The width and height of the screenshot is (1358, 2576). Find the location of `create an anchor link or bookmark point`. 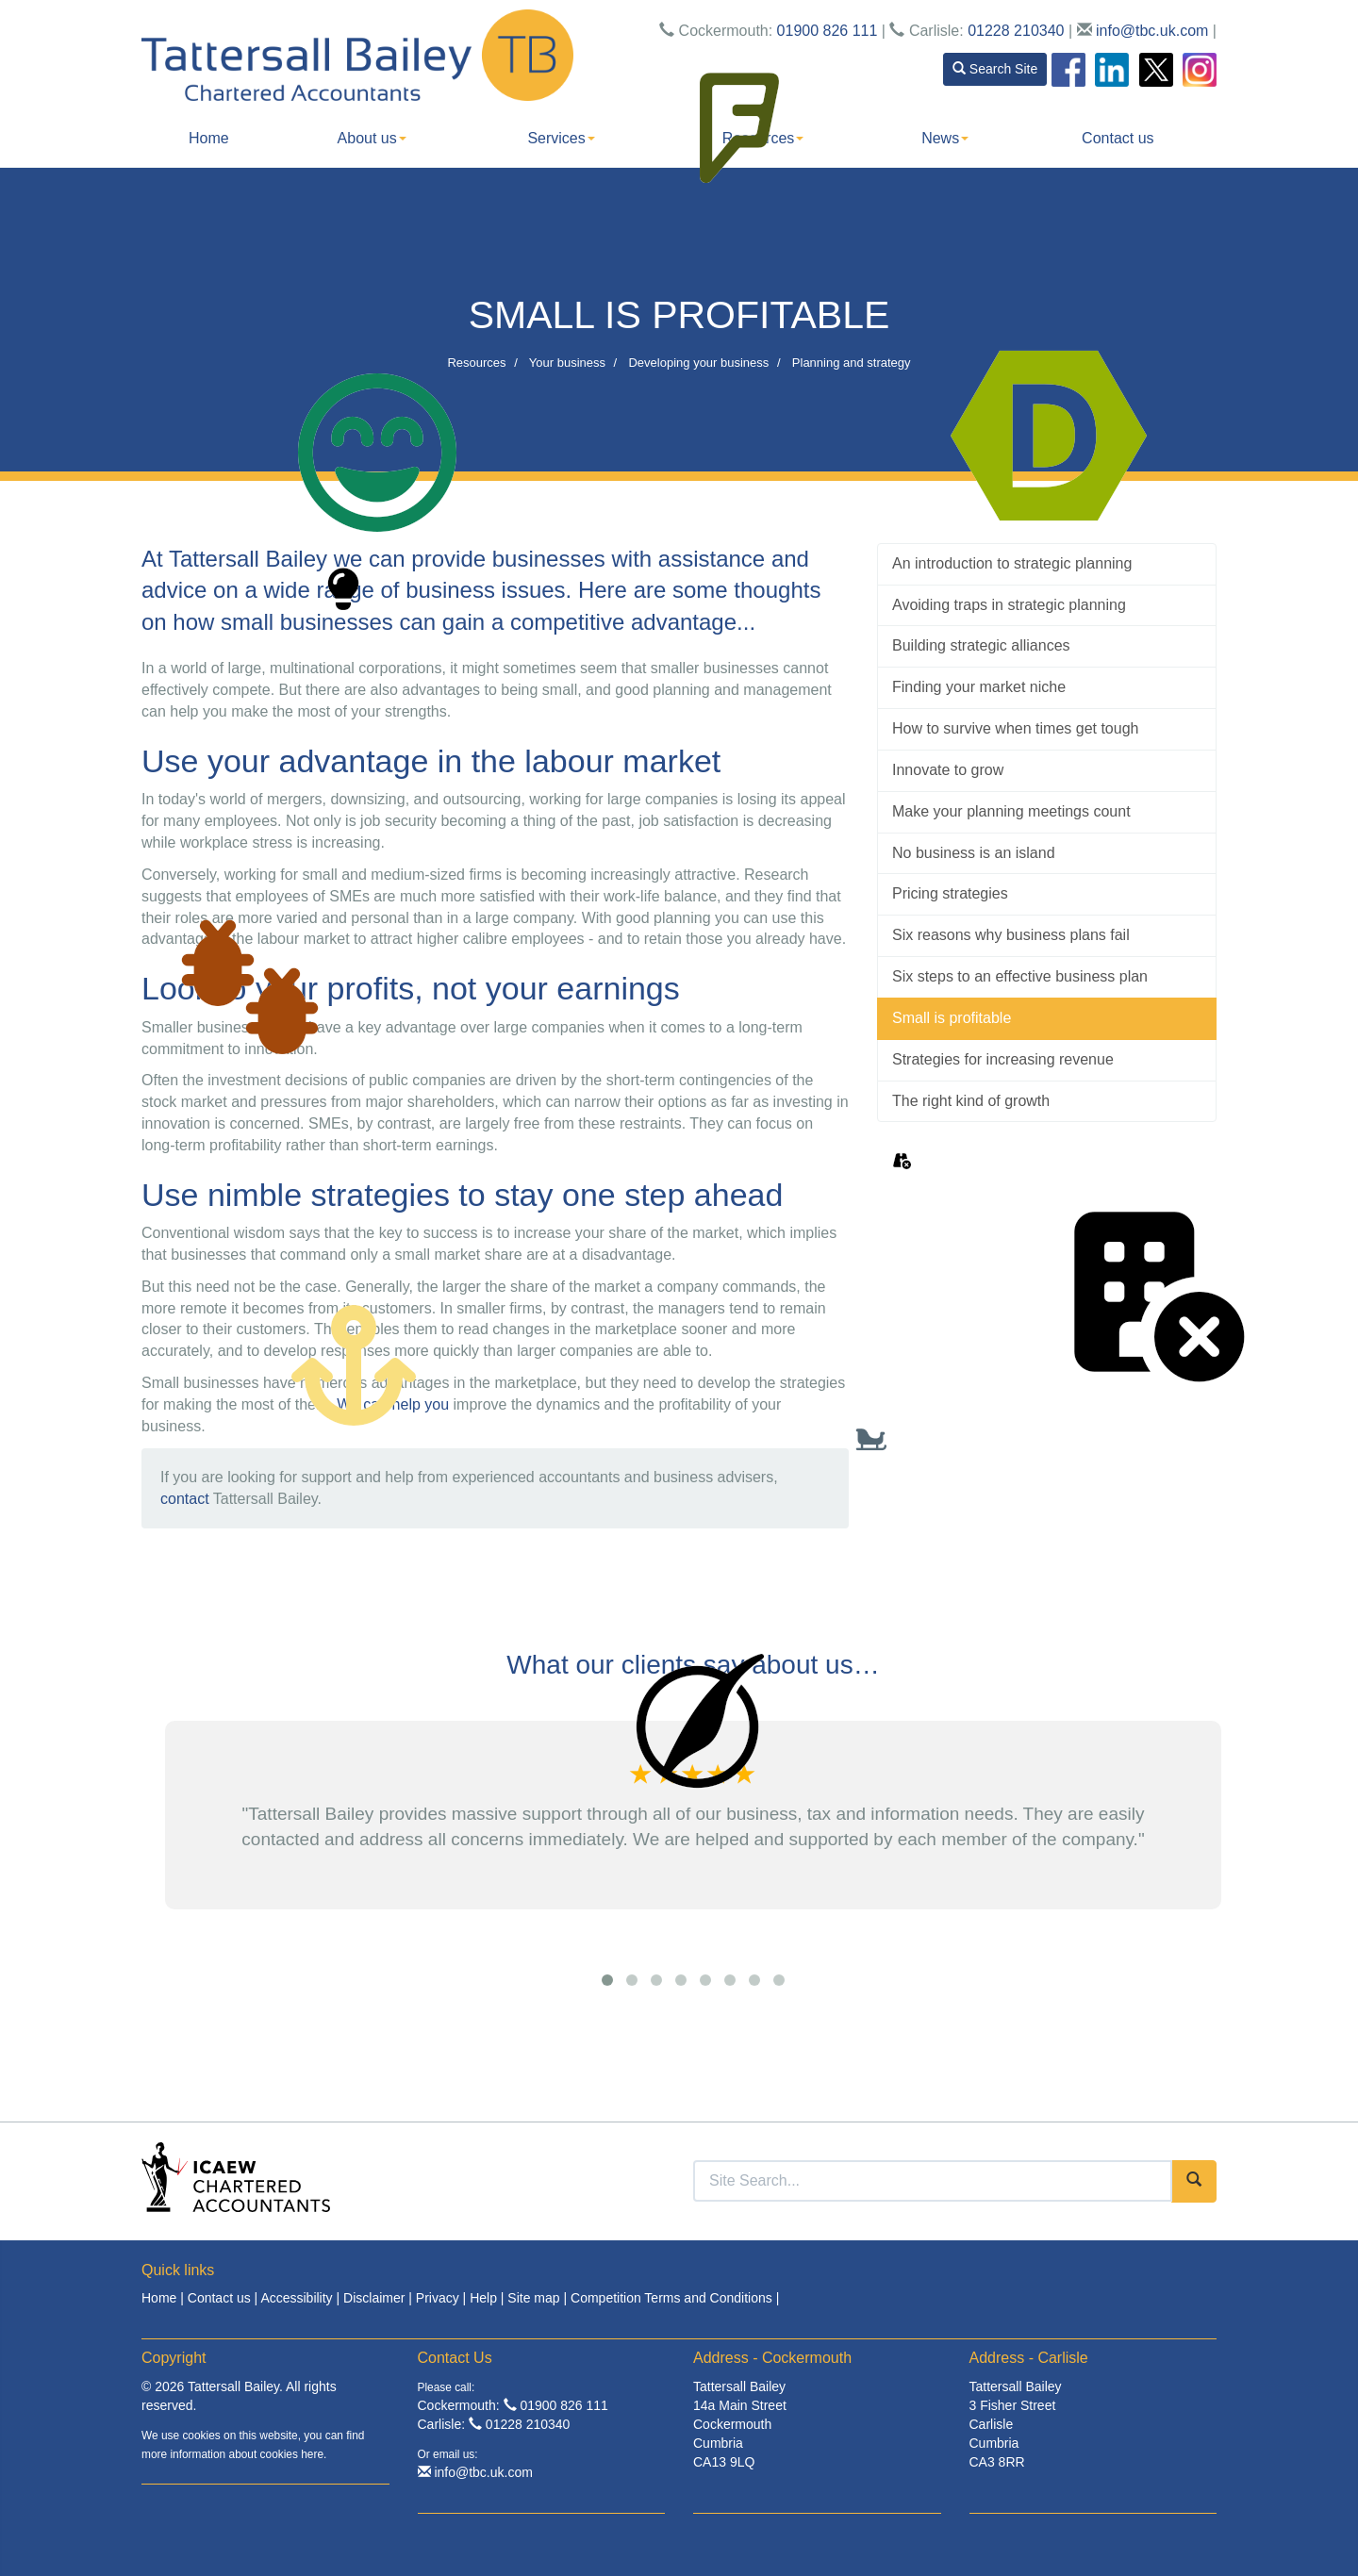

create an anchor link or bookmark point is located at coordinates (354, 1365).